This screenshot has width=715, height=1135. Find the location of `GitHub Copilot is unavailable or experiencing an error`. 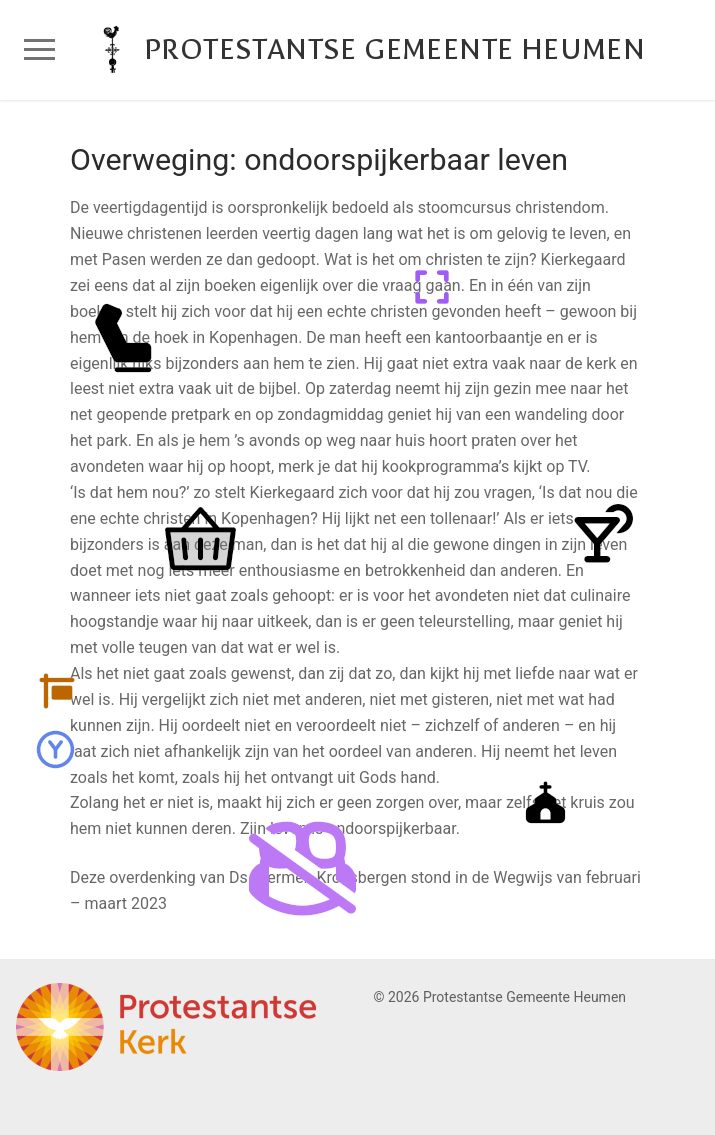

GitHub Copilot is unavailable or experiencing an error is located at coordinates (302, 868).